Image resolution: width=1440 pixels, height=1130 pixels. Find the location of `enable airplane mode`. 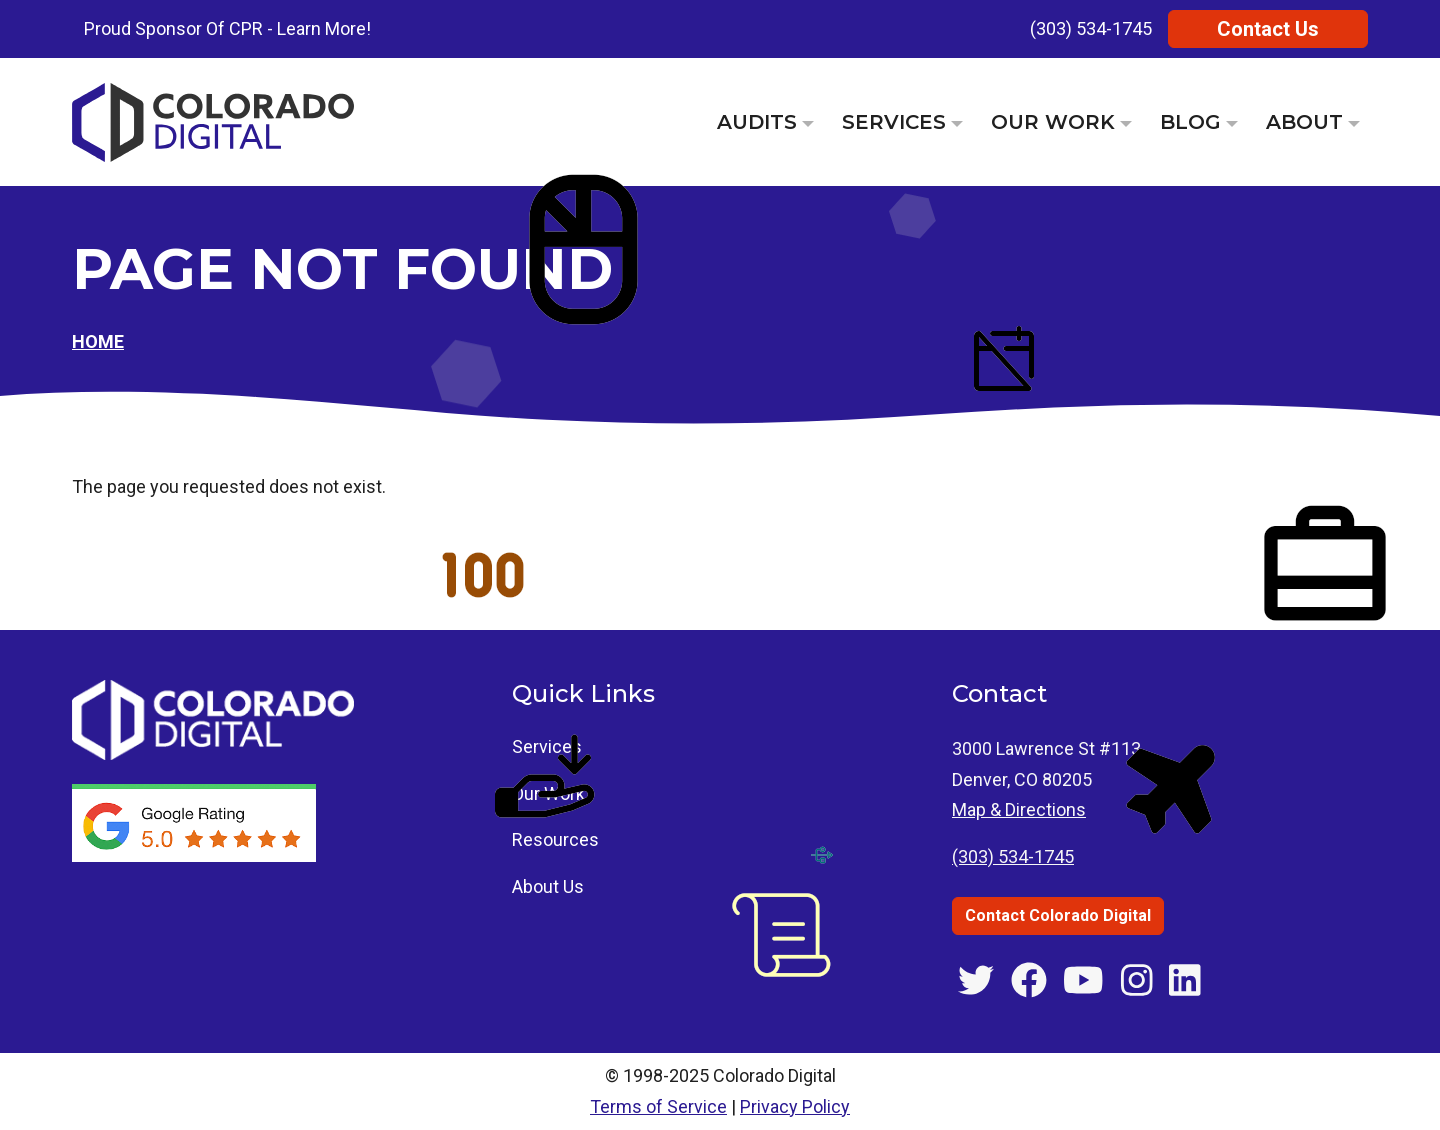

enable airplane mode is located at coordinates (1172, 787).